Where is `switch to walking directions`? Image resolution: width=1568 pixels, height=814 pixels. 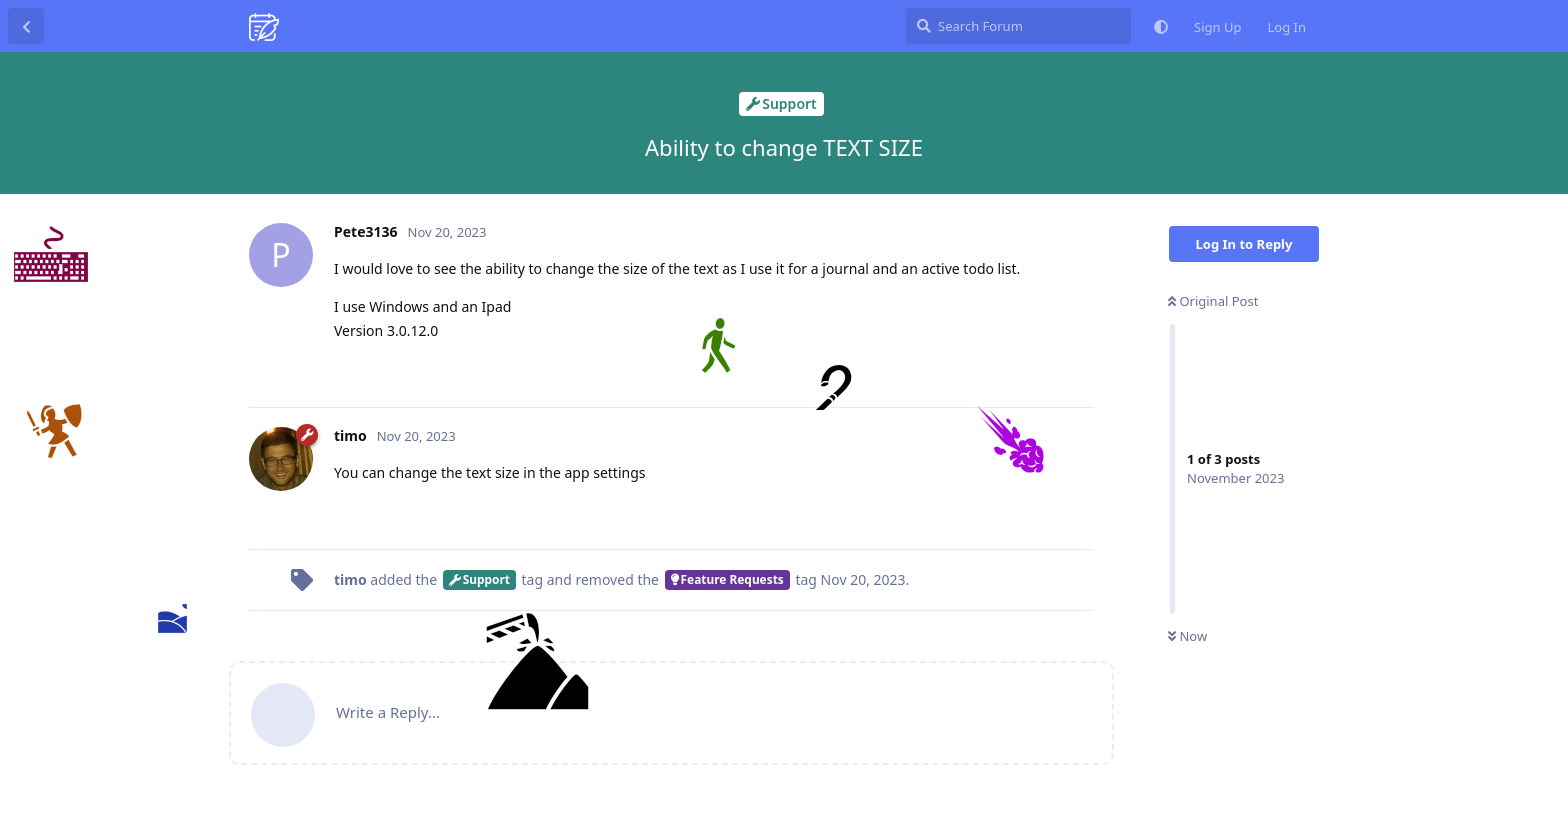
switch to walking directions is located at coordinates (718, 345).